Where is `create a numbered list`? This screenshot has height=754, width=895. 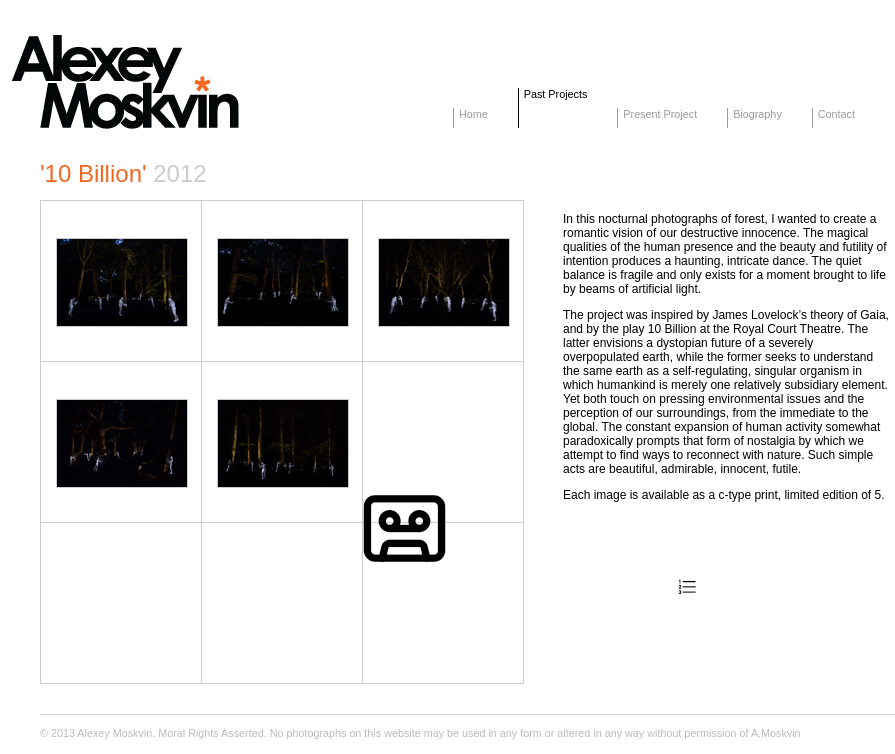
create a numbered list is located at coordinates (686, 587).